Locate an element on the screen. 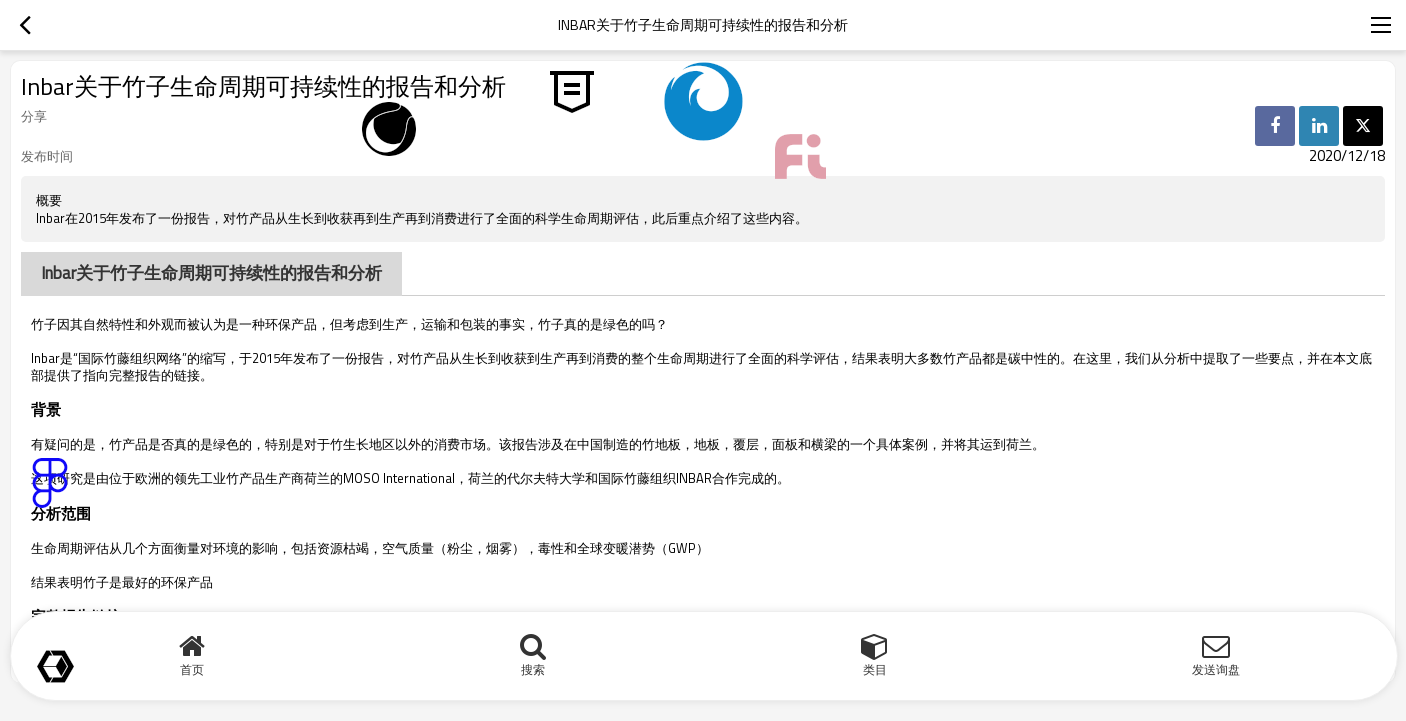 The width and height of the screenshot is (1406, 721). open Firefox browser is located at coordinates (703, 101).